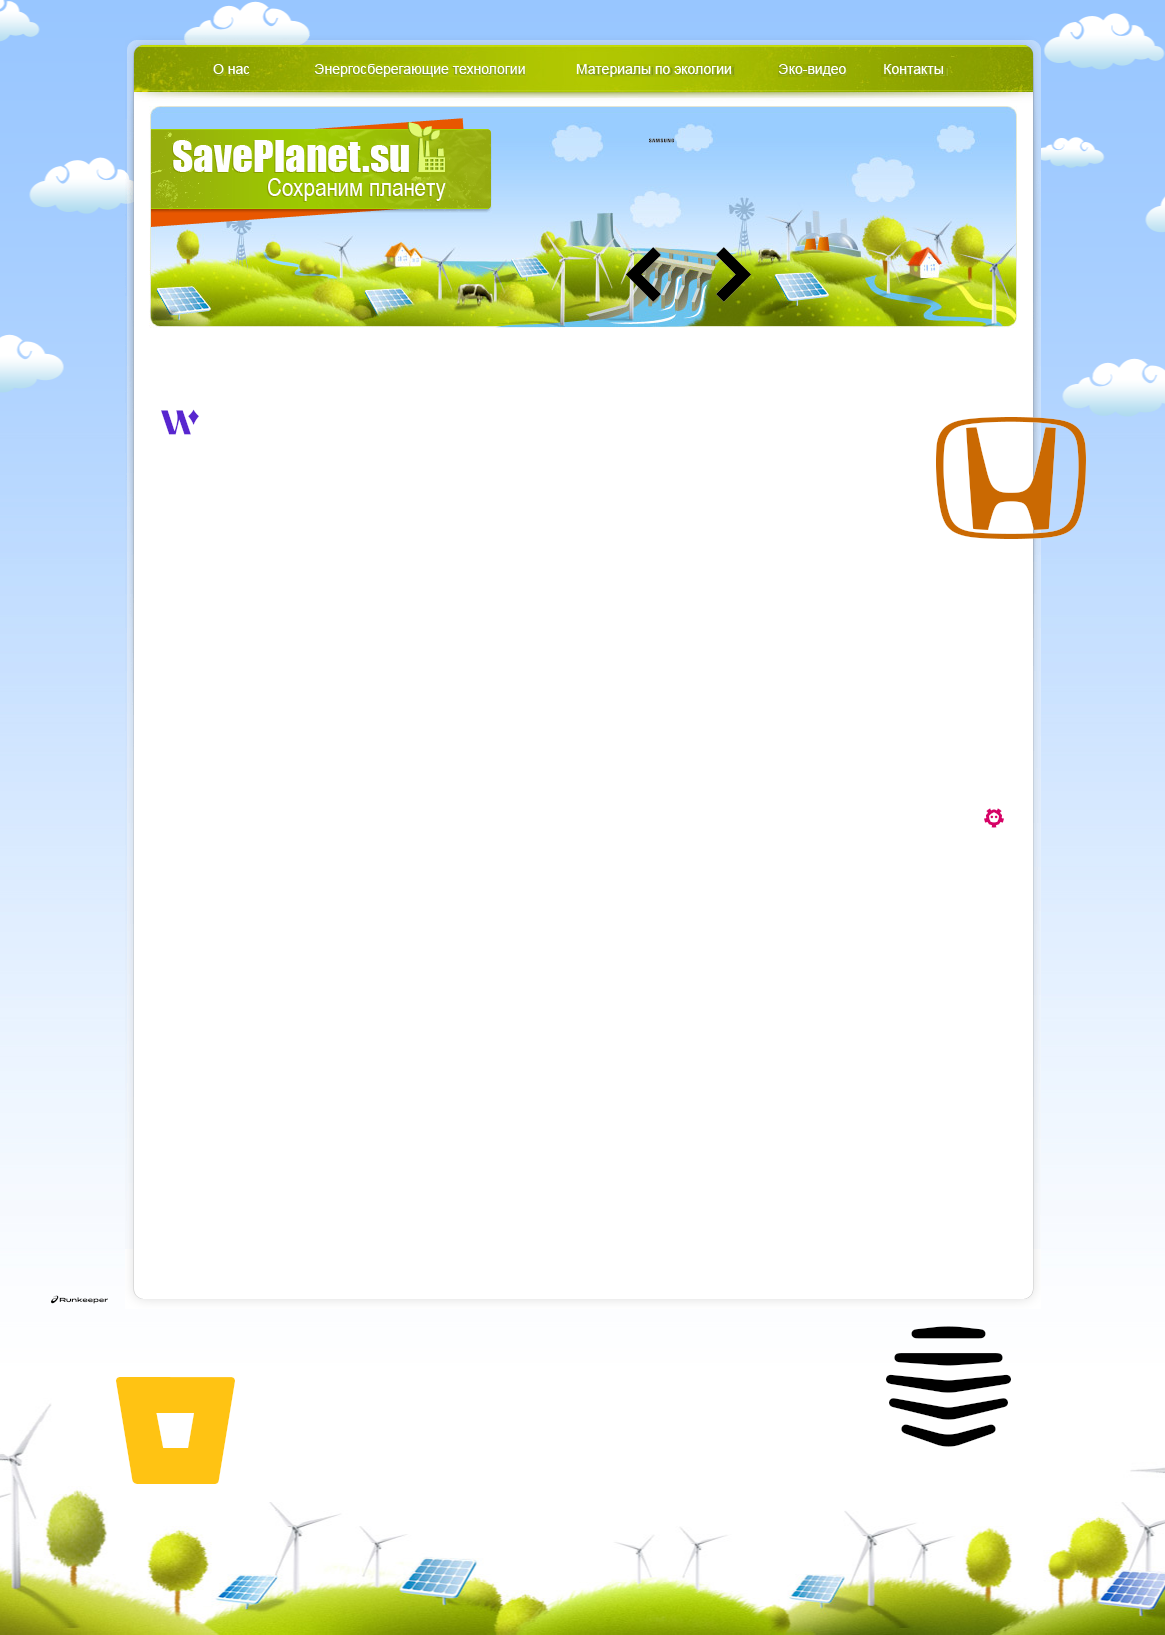 The width and height of the screenshot is (1165, 1635). Describe the element at coordinates (661, 140) in the screenshot. I see `Samsung brand logo` at that location.